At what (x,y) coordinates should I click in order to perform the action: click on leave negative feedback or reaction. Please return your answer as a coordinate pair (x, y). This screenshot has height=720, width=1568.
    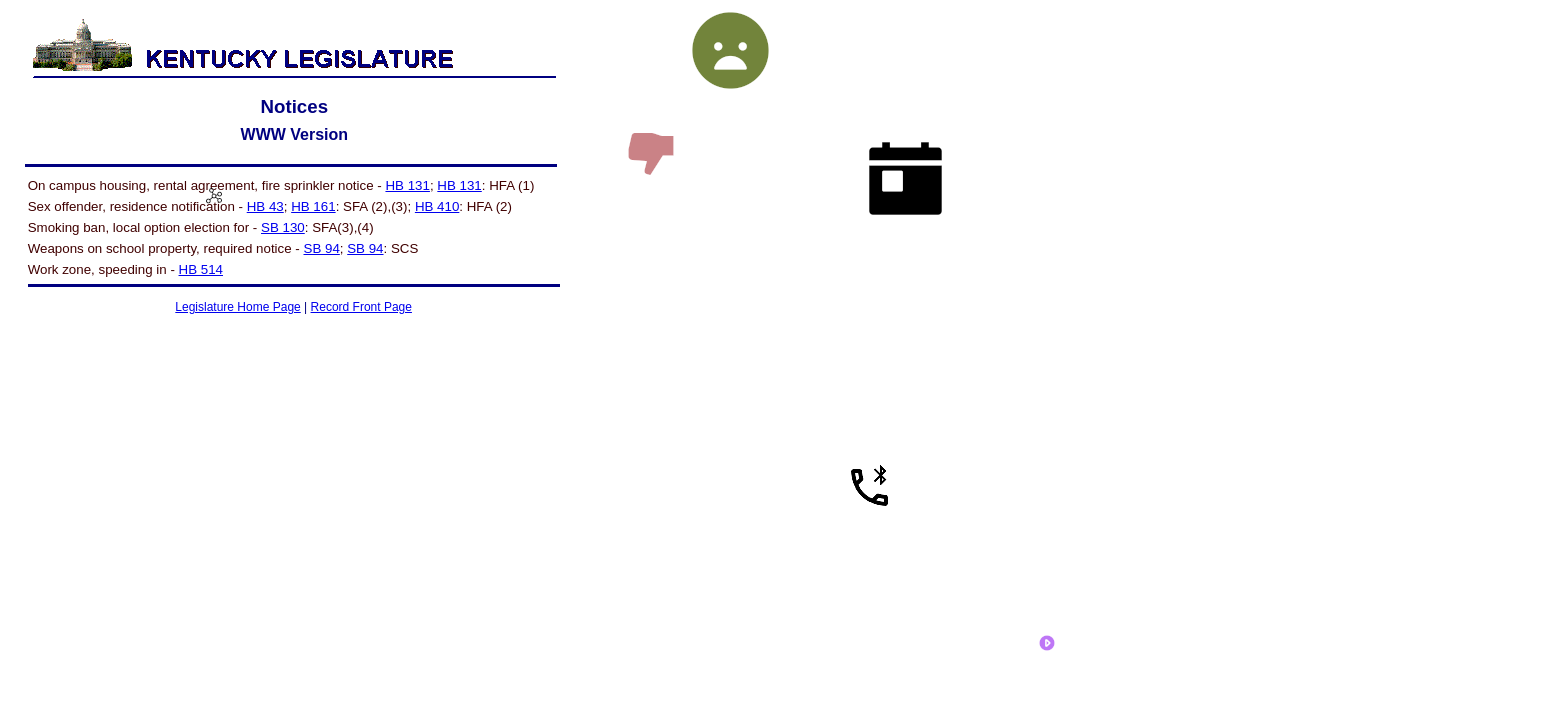
    Looking at the image, I should click on (730, 50).